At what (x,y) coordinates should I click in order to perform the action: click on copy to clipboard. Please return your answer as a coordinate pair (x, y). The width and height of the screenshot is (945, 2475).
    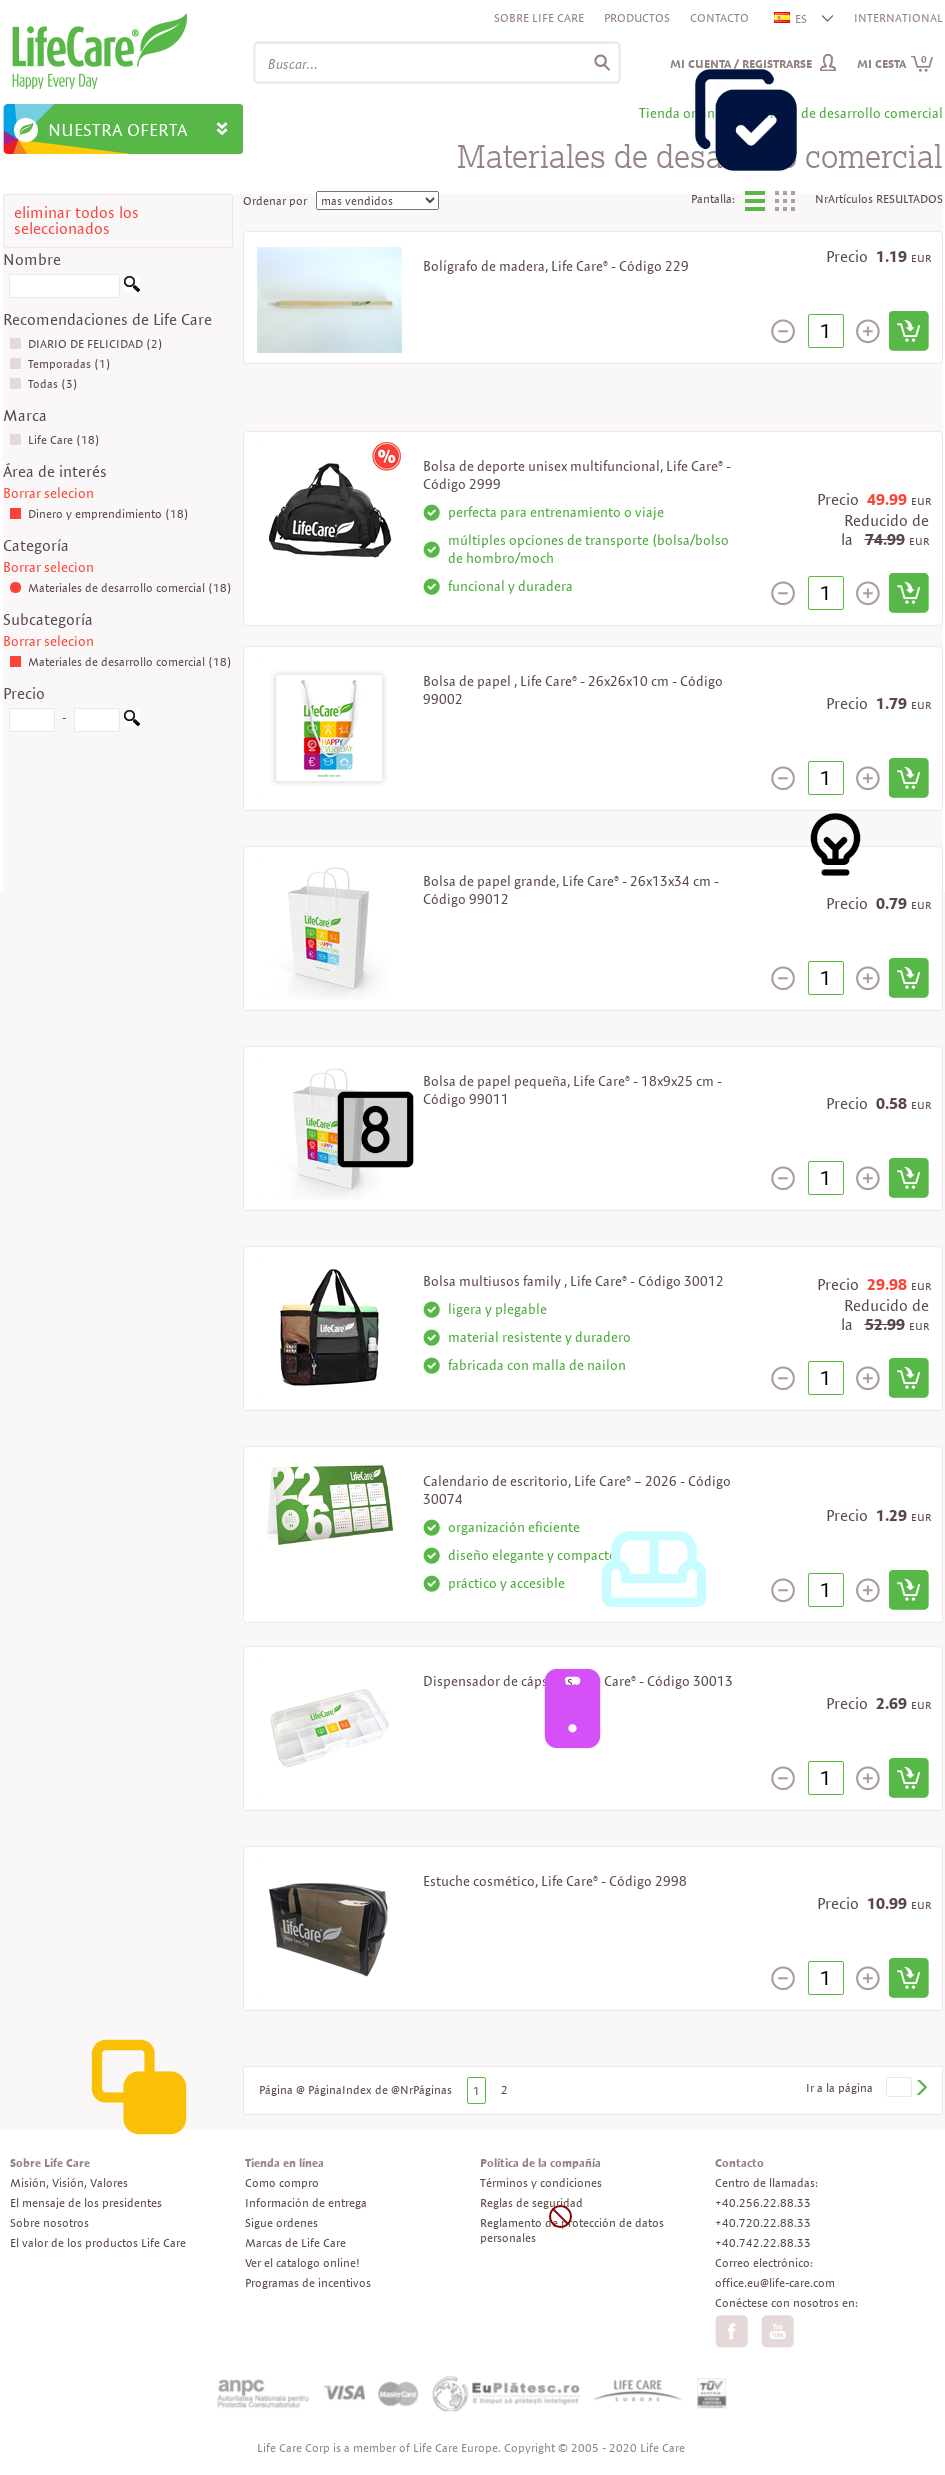
    Looking at the image, I should click on (139, 2087).